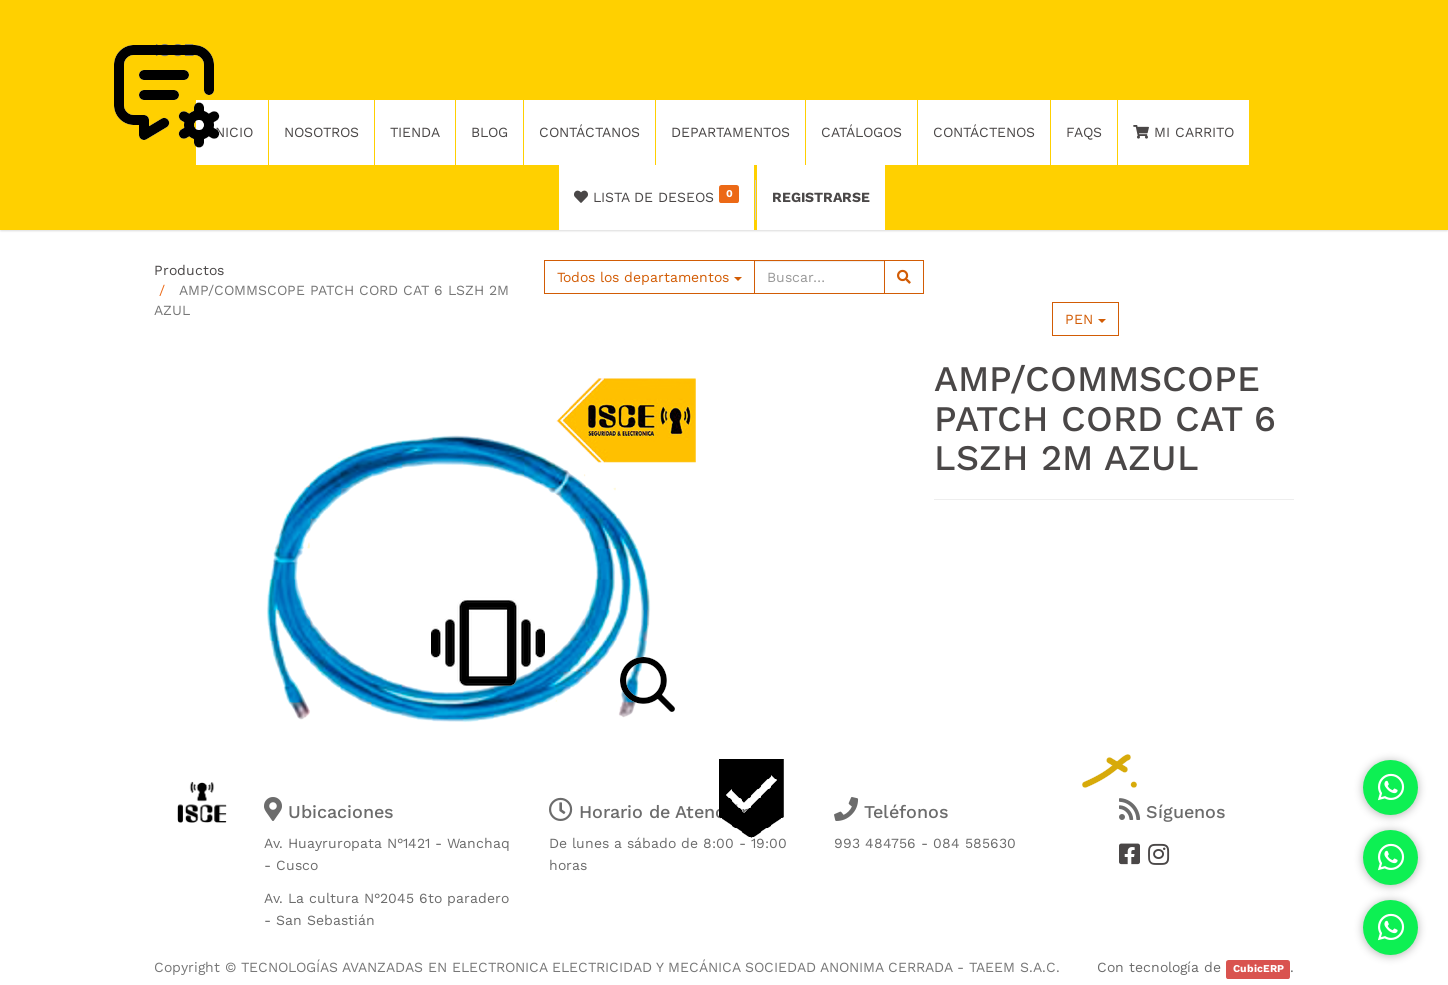 The image size is (1448, 985). I want to click on indicates maldivian rufiyaa currency, so click(1109, 772).